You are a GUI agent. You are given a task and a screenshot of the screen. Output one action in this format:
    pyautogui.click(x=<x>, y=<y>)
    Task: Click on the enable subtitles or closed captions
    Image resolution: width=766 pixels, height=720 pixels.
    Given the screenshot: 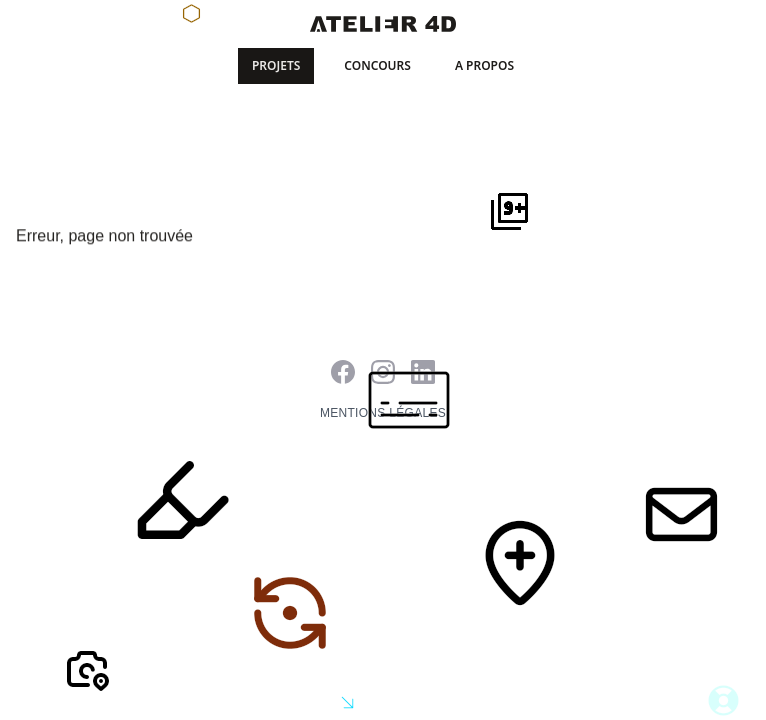 What is the action you would take?
    pyautogui.click(x=409, y=400)
    